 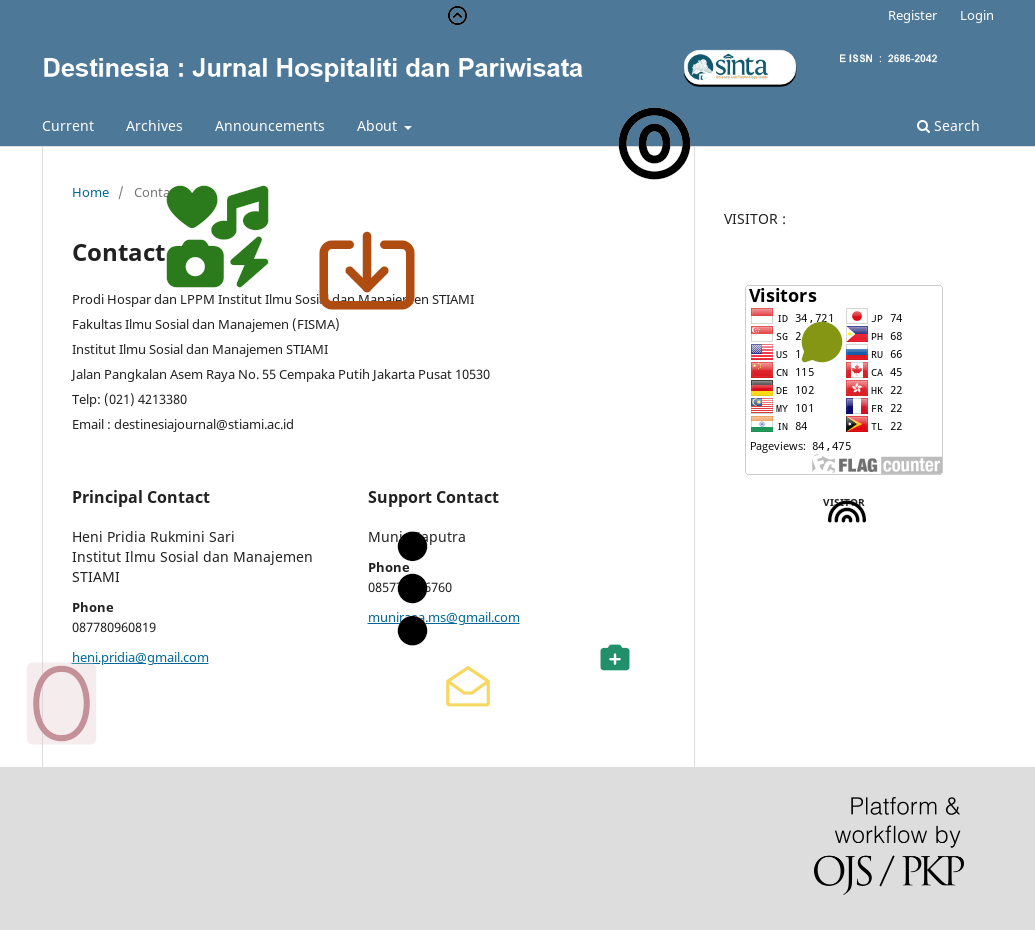 What do you see at coordinates (847, 513) in the screenshot?
I see `indicates weather conditions showing a rainbow` at bounding box center [847, 513].